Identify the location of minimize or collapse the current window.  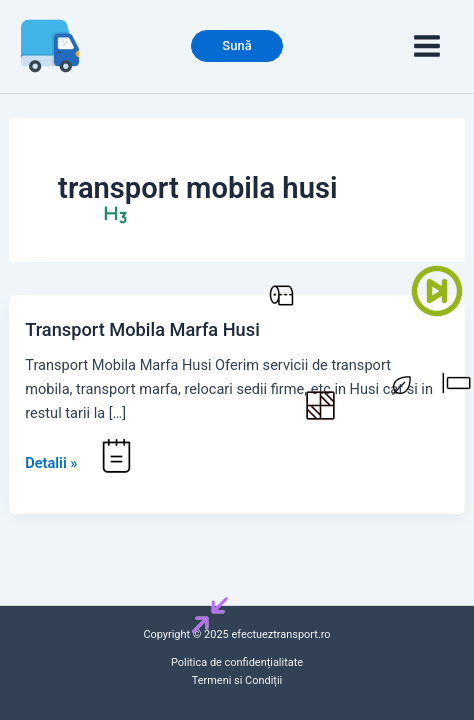
(210, 615).